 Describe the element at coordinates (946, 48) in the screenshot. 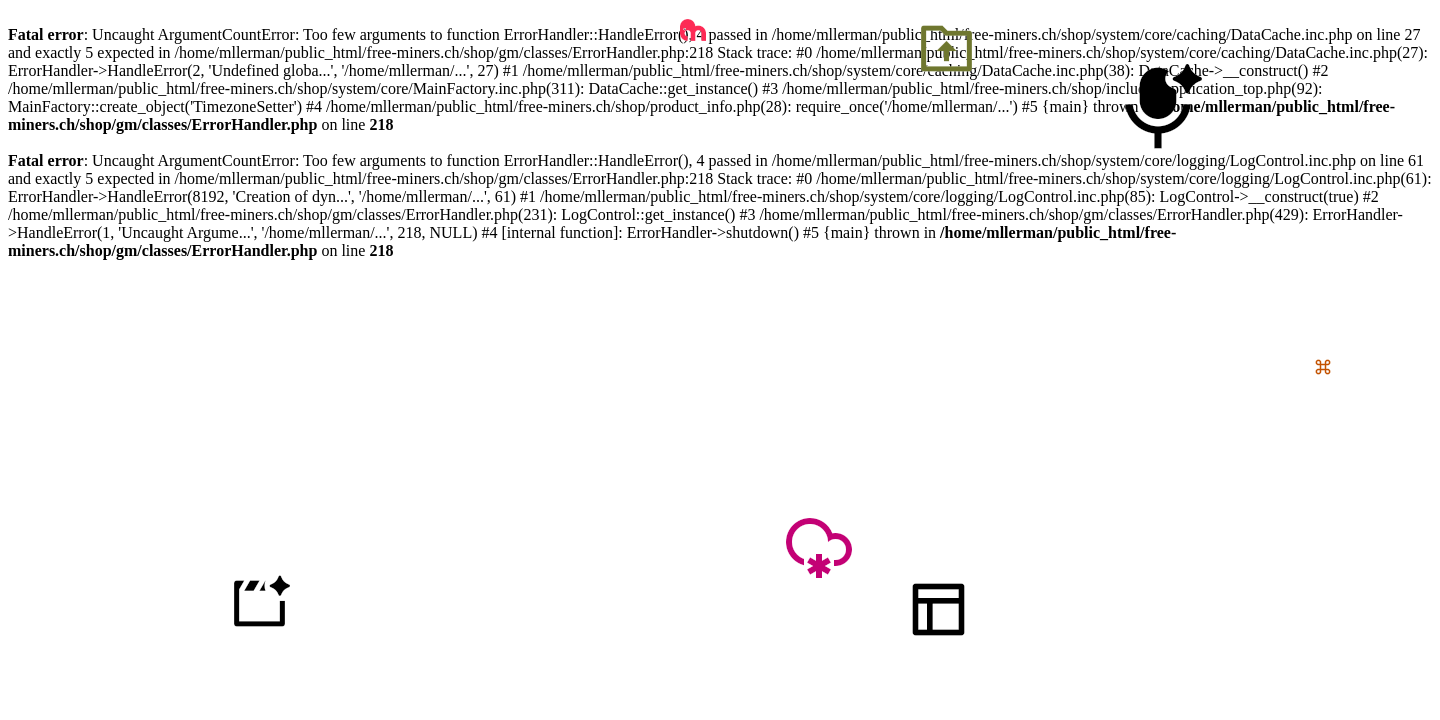

I see `upload files to a folder` at that location.